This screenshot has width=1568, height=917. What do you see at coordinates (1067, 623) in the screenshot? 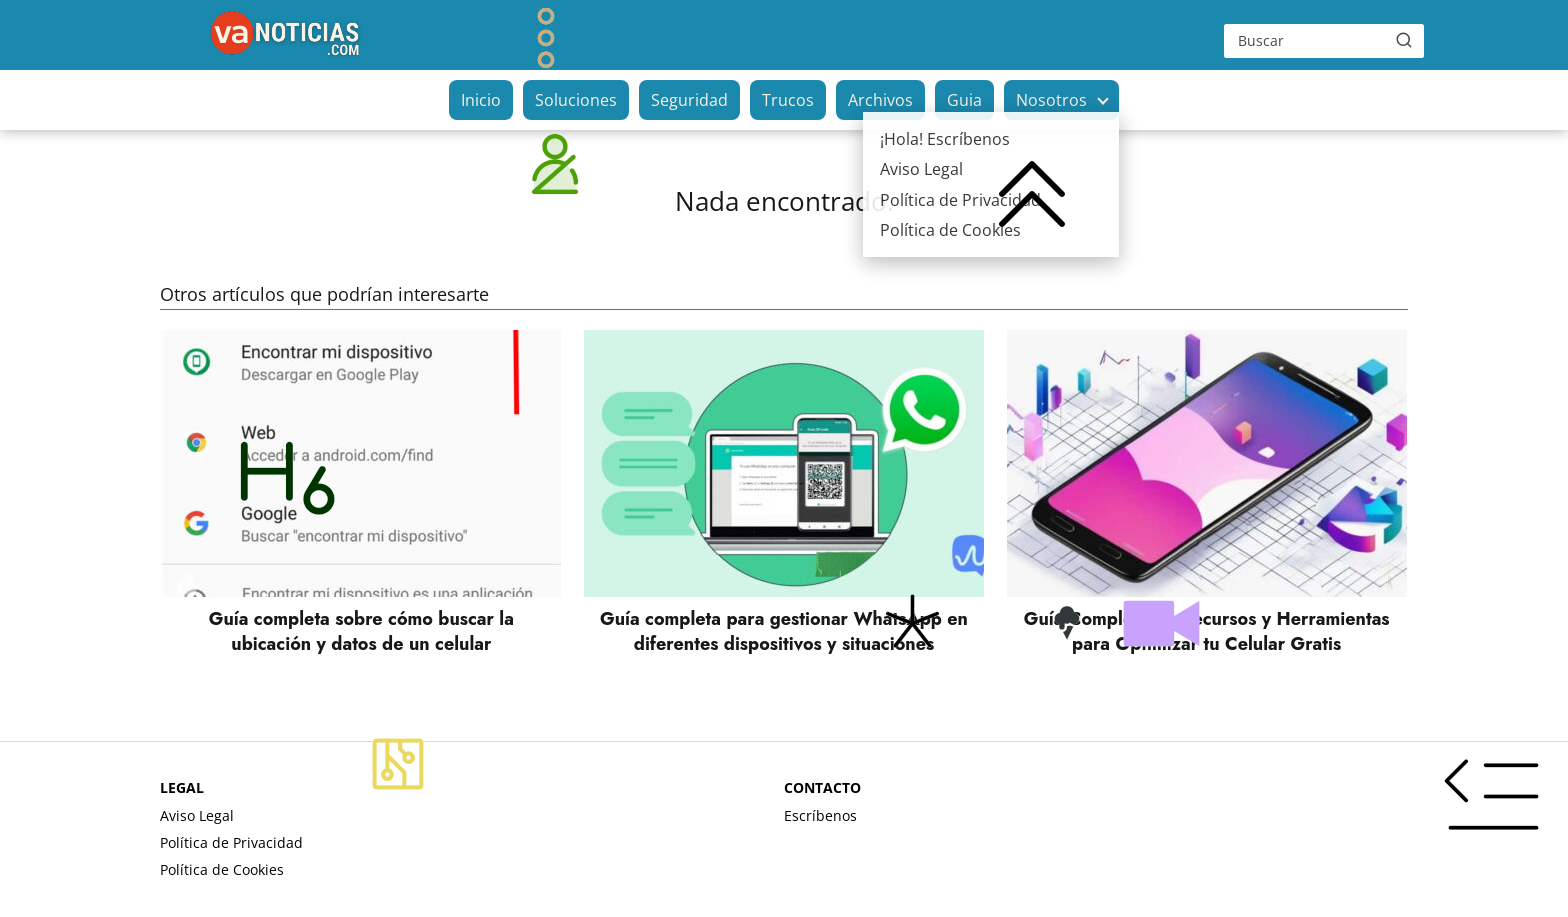
I see `browse dessert or ice cream options` at bounding box center [1067, 623].